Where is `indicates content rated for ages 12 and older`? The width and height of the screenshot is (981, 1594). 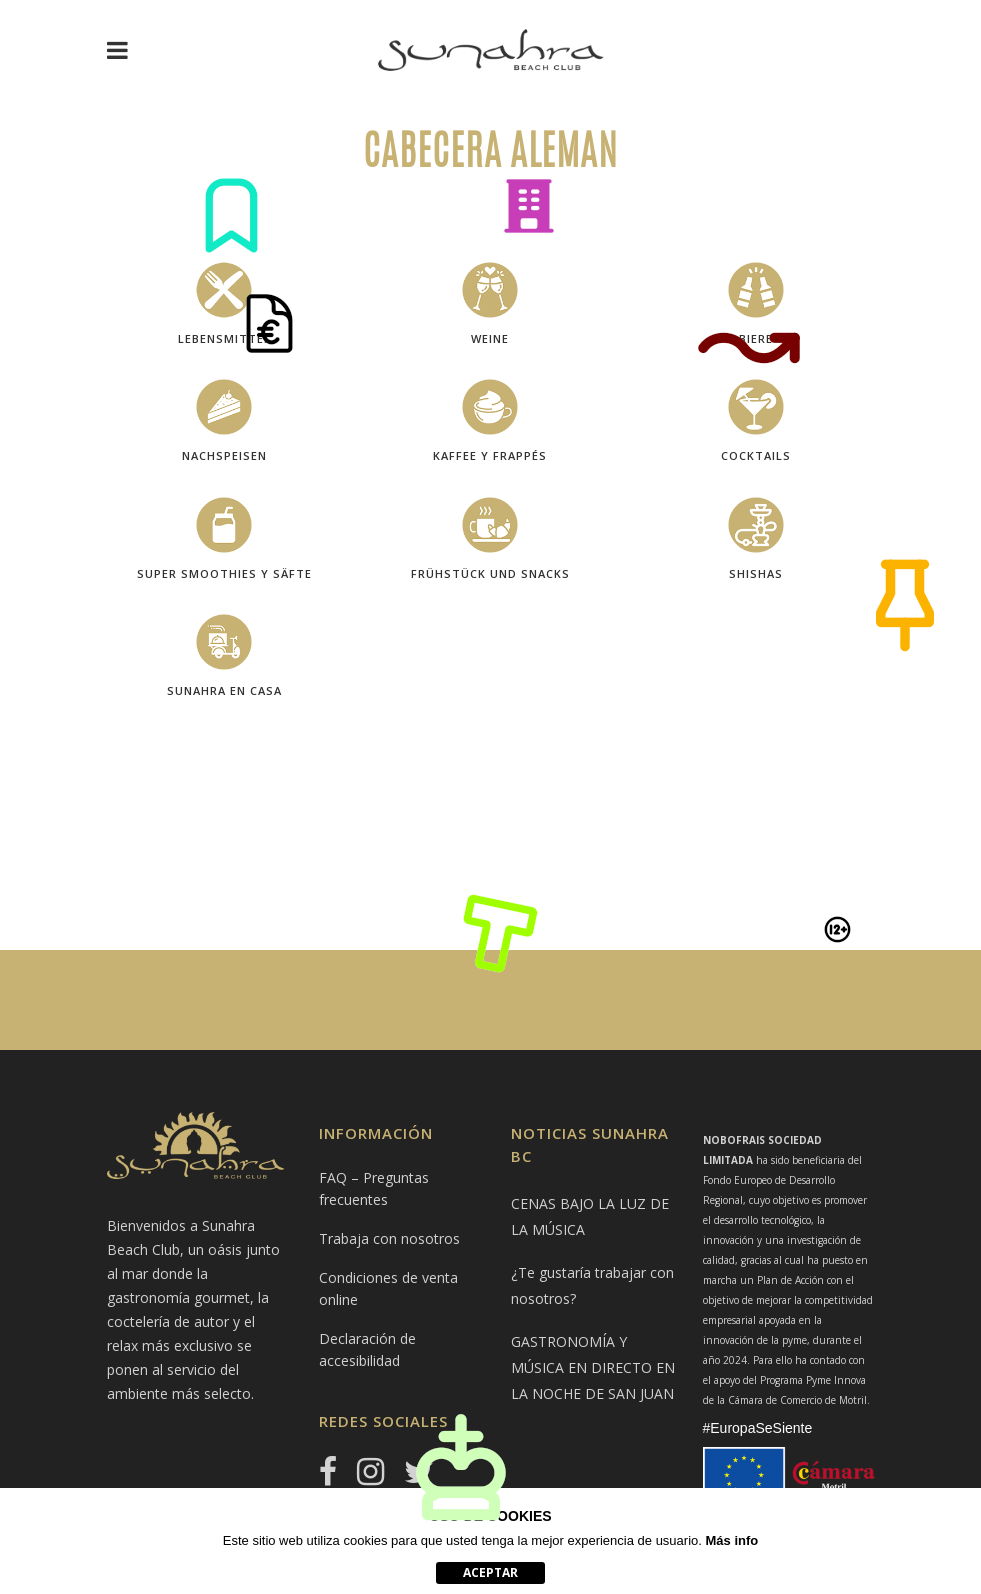
indicates content rated for ages 12 and older is located at coordinates (837, 929).